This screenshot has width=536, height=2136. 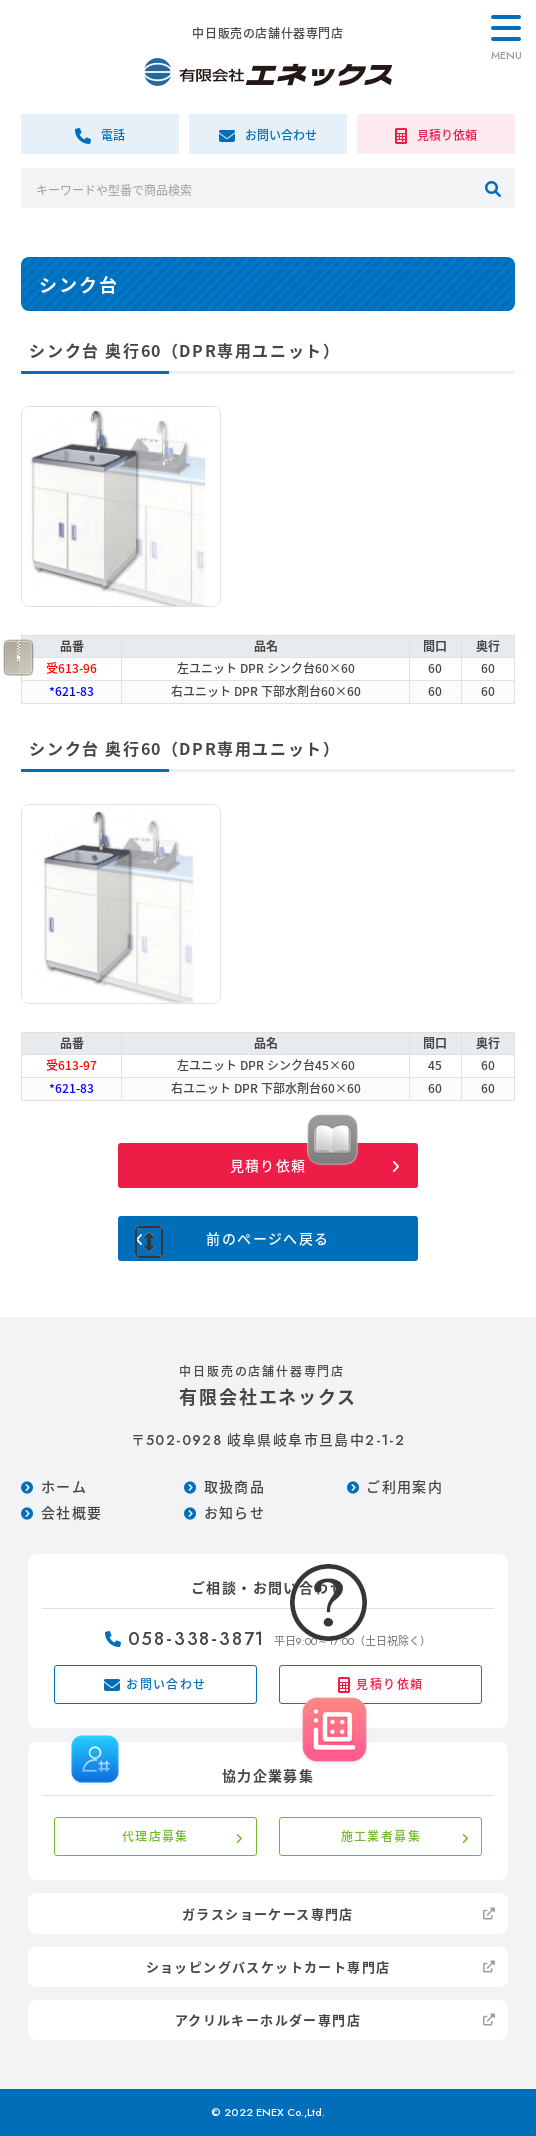 What do you see at coordinates (149, 1242) in the screenshot?
I see `open transmission torrent client` at bounding box center [149, 1242].